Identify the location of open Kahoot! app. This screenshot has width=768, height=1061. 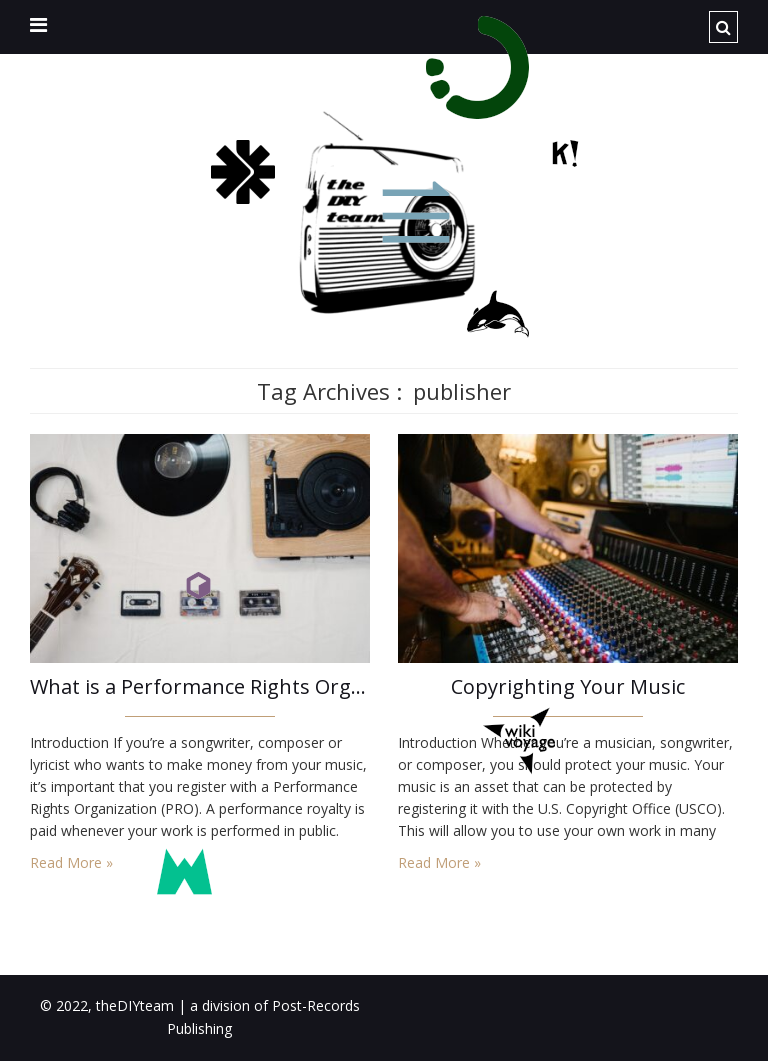
(565, 153).